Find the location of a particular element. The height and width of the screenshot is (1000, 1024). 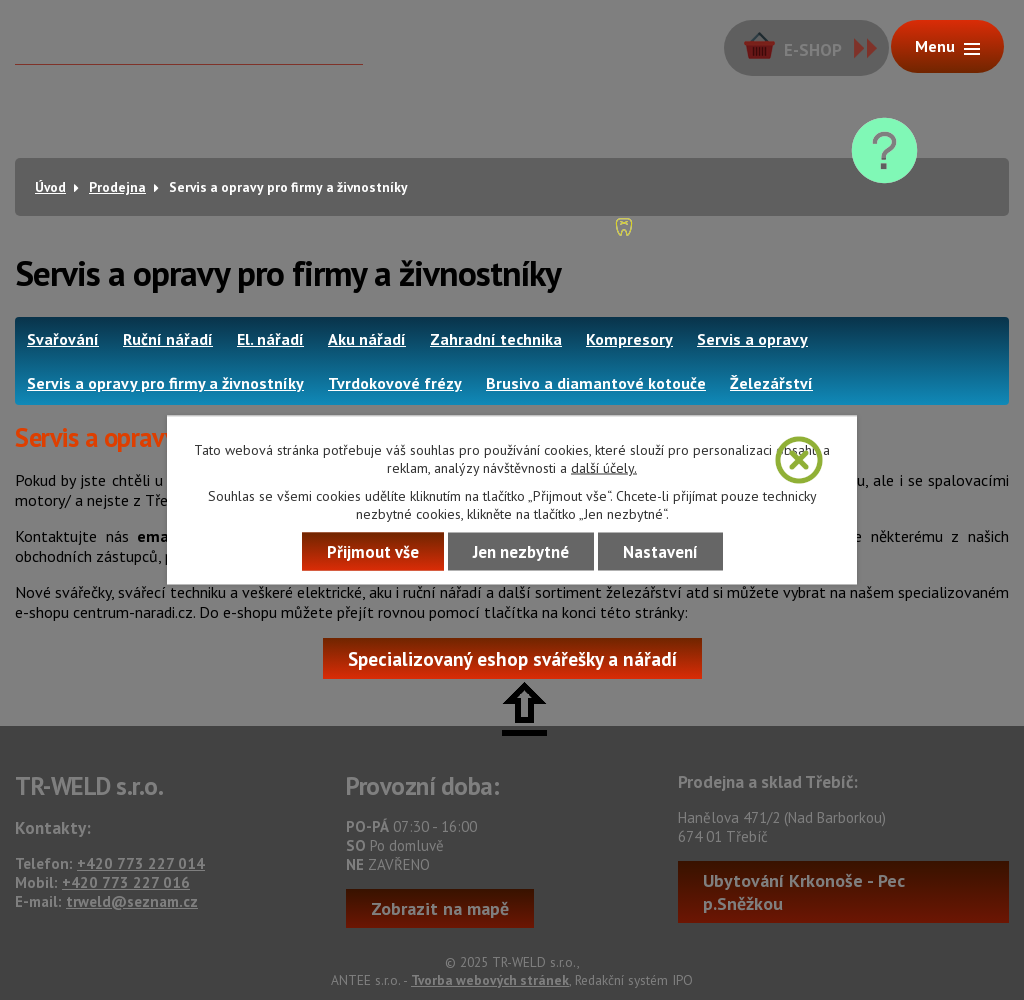

close or dismiss a dialog is located at coordinates (799, 460).